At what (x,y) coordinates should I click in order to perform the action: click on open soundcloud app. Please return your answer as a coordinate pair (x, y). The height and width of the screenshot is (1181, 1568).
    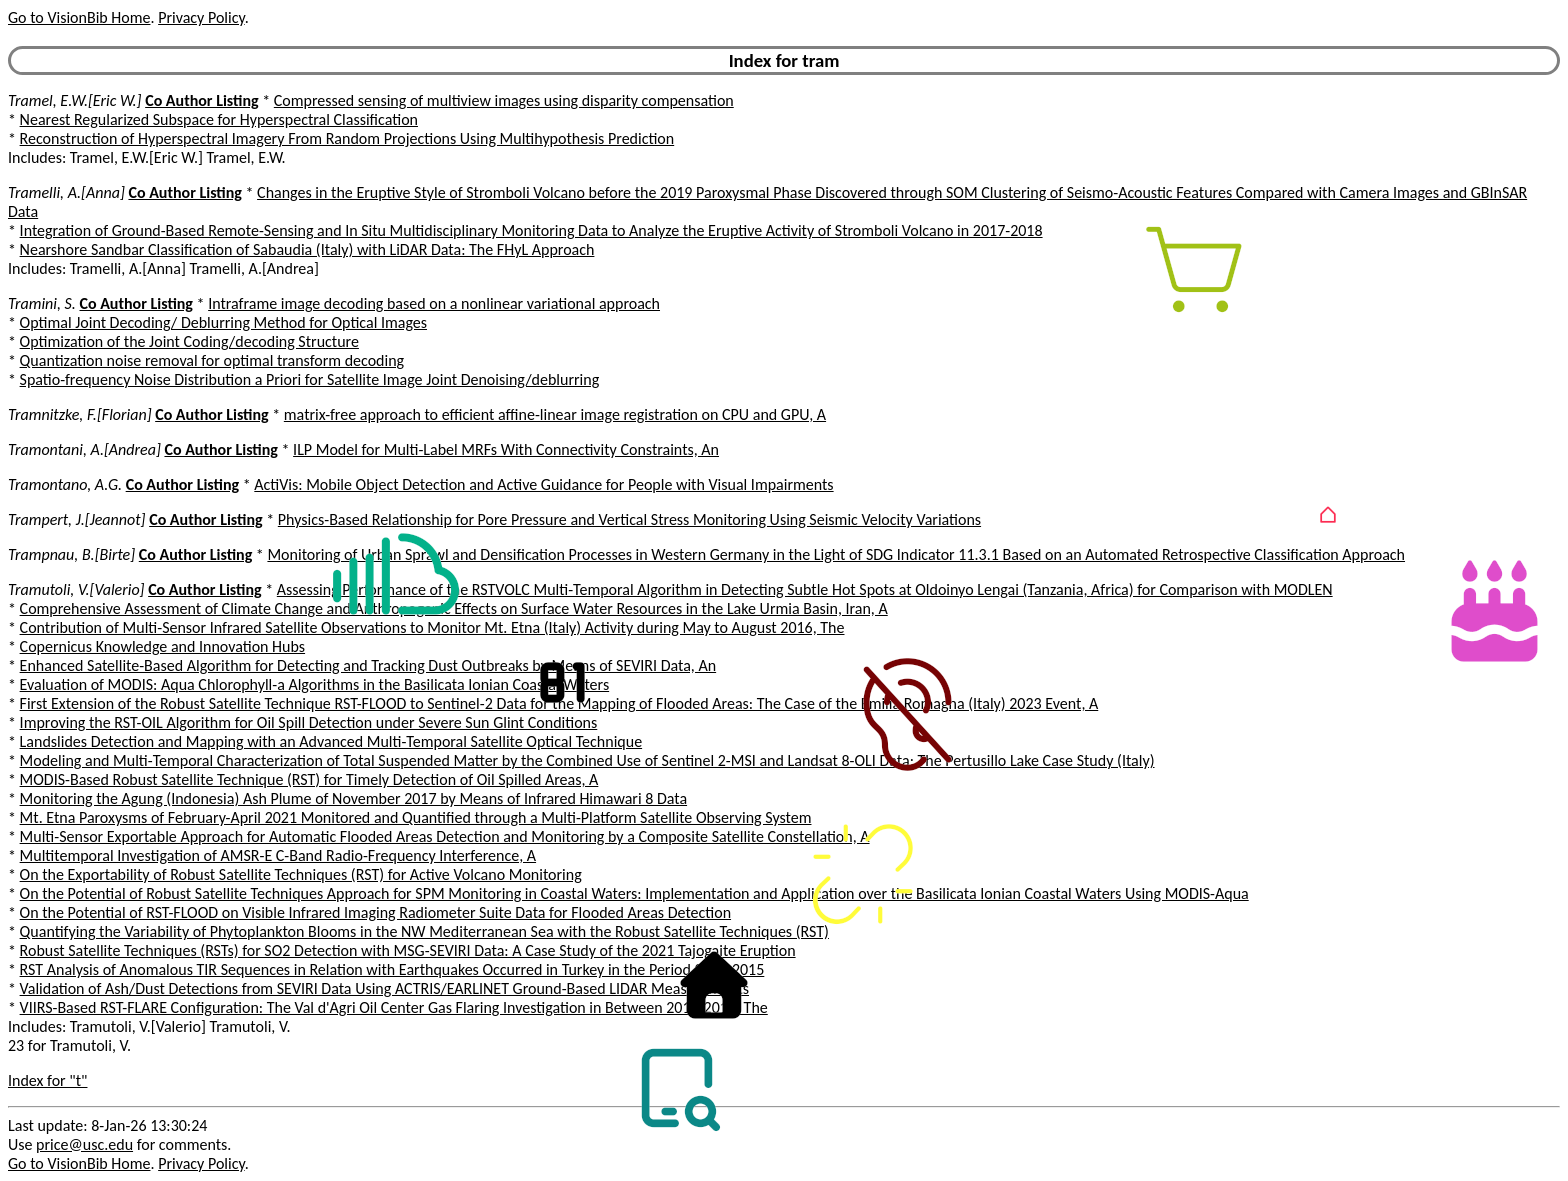
    Looking at the image, I should click on (394, 578).